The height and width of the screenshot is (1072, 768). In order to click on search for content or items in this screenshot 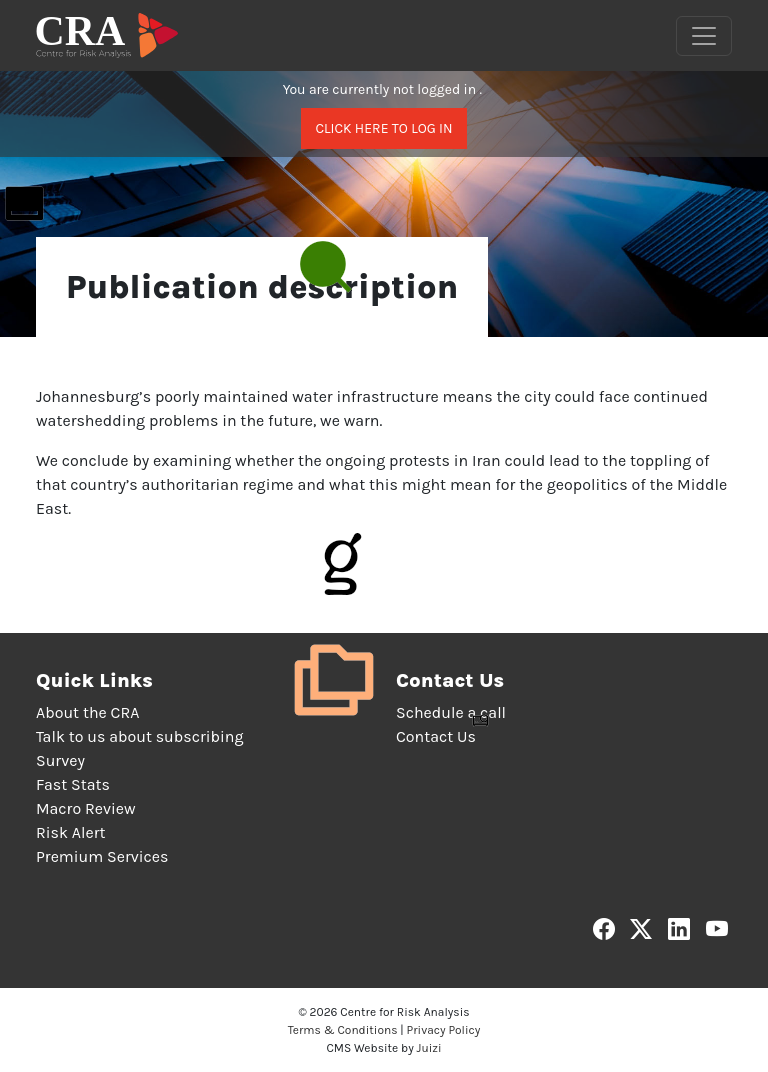, I will do `click(325, 266)`.